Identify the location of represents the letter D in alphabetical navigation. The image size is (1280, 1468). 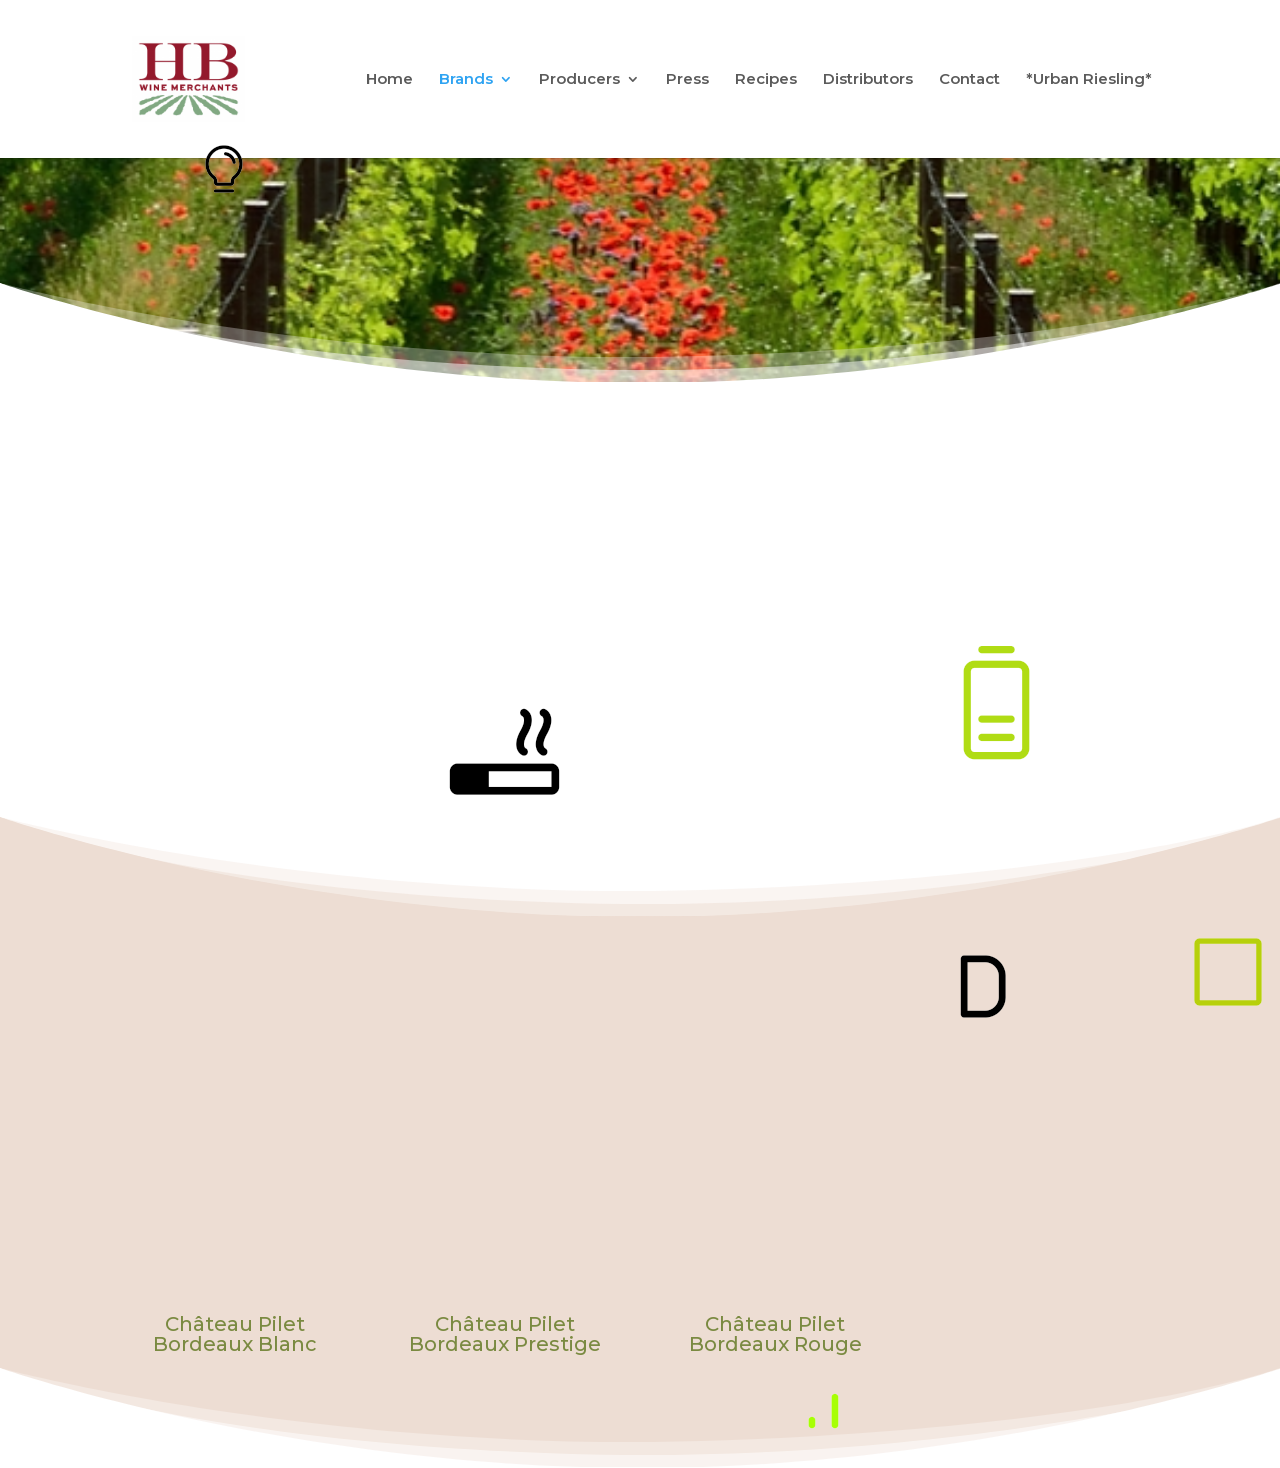
(981, 986).